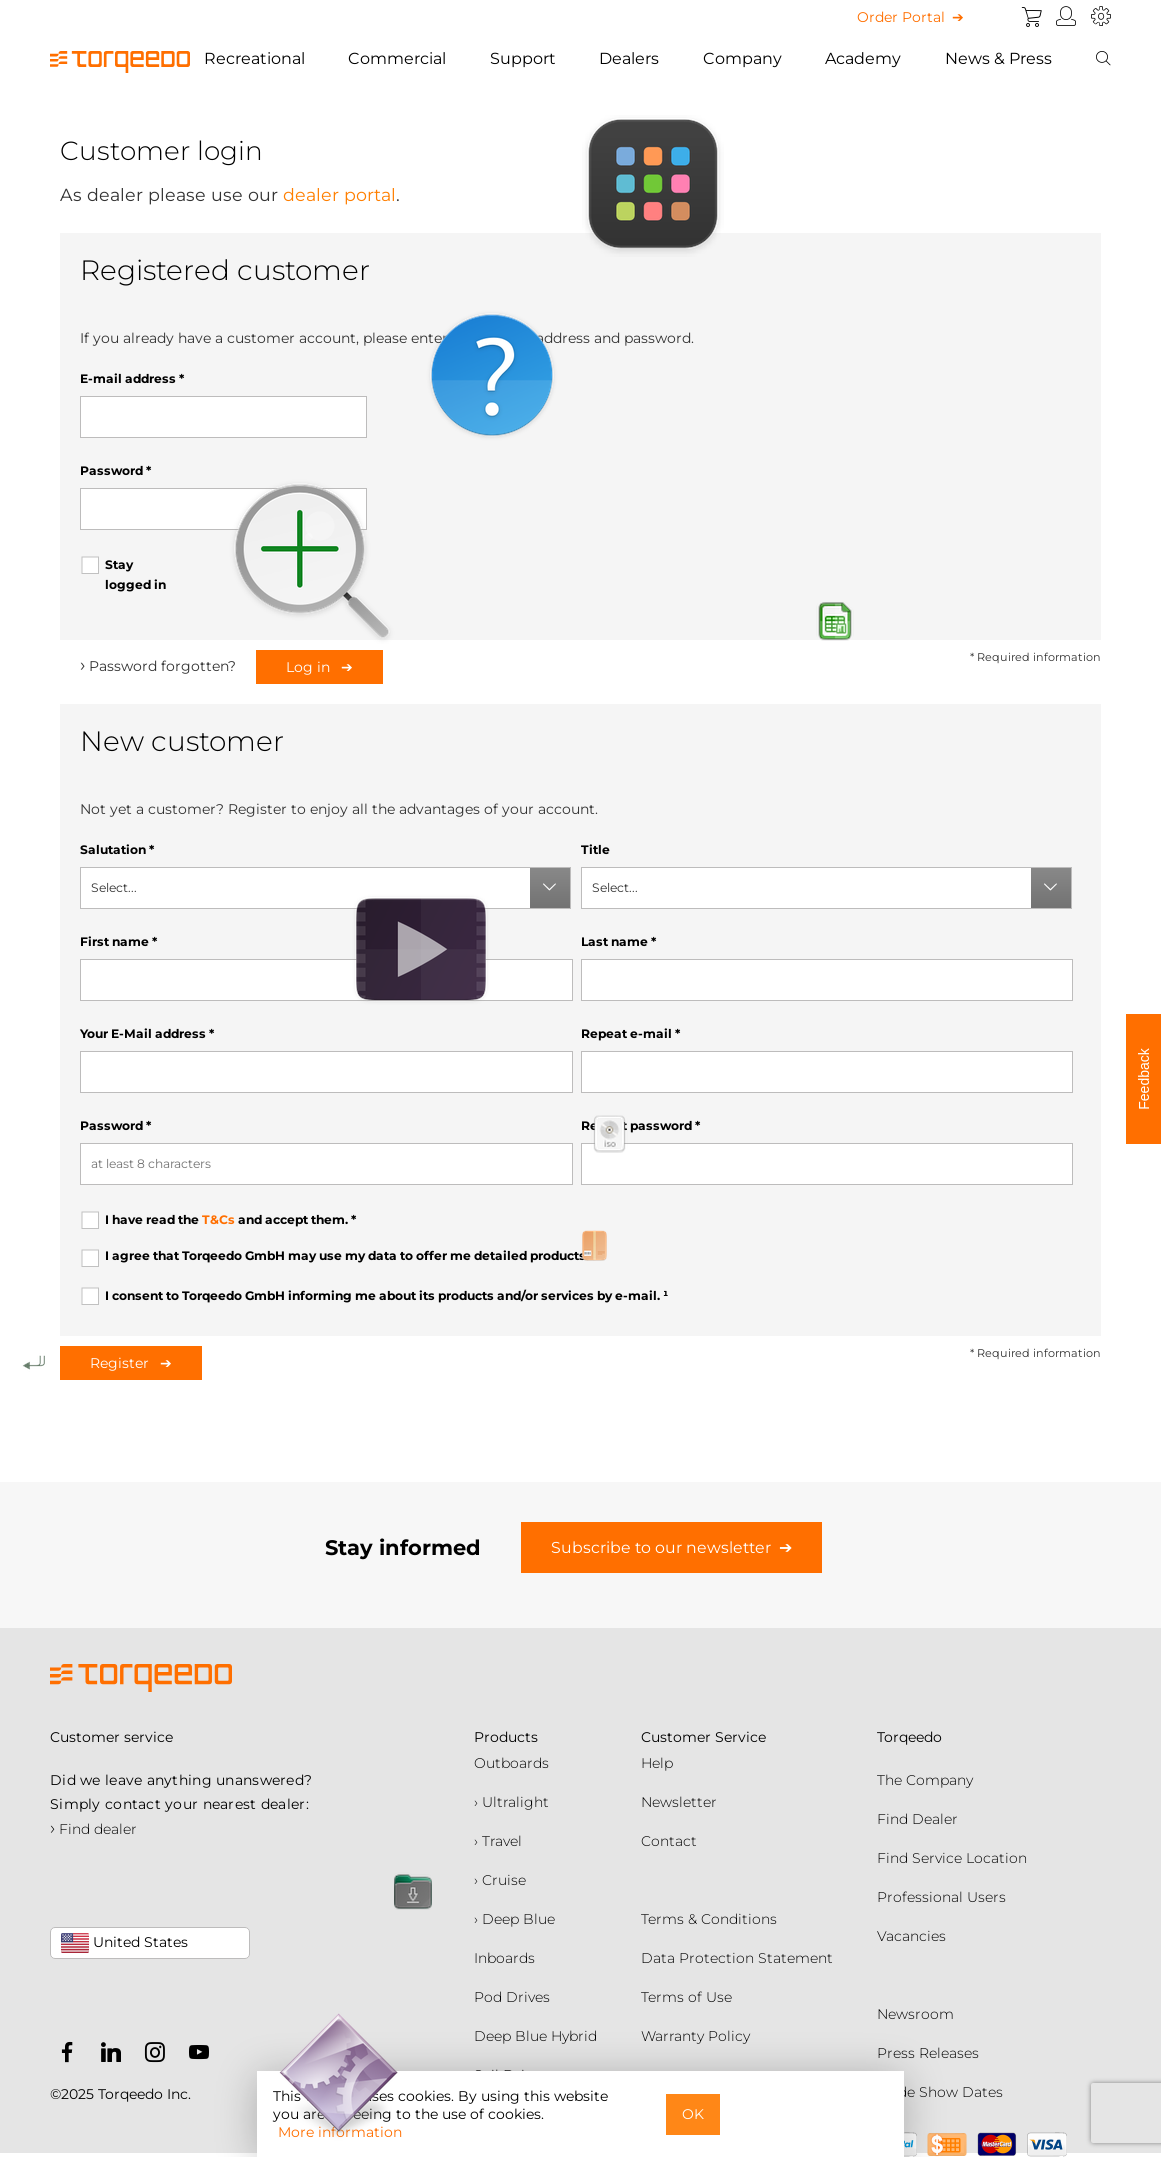  What do you see at coordinates (609, 1133) in the screenshot?
I see `a CD/DVD disc image file (.iso format)` at bounding box center [609, 1133].